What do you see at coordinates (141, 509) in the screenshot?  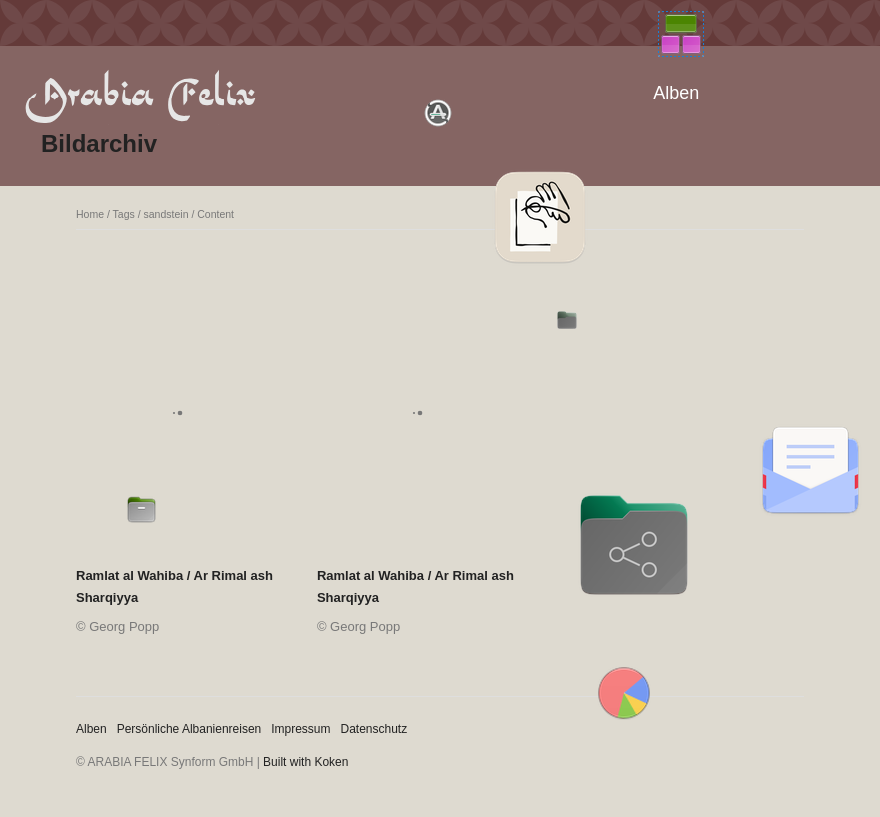 I see `open the file manager application` at bounding box center [141, 509].